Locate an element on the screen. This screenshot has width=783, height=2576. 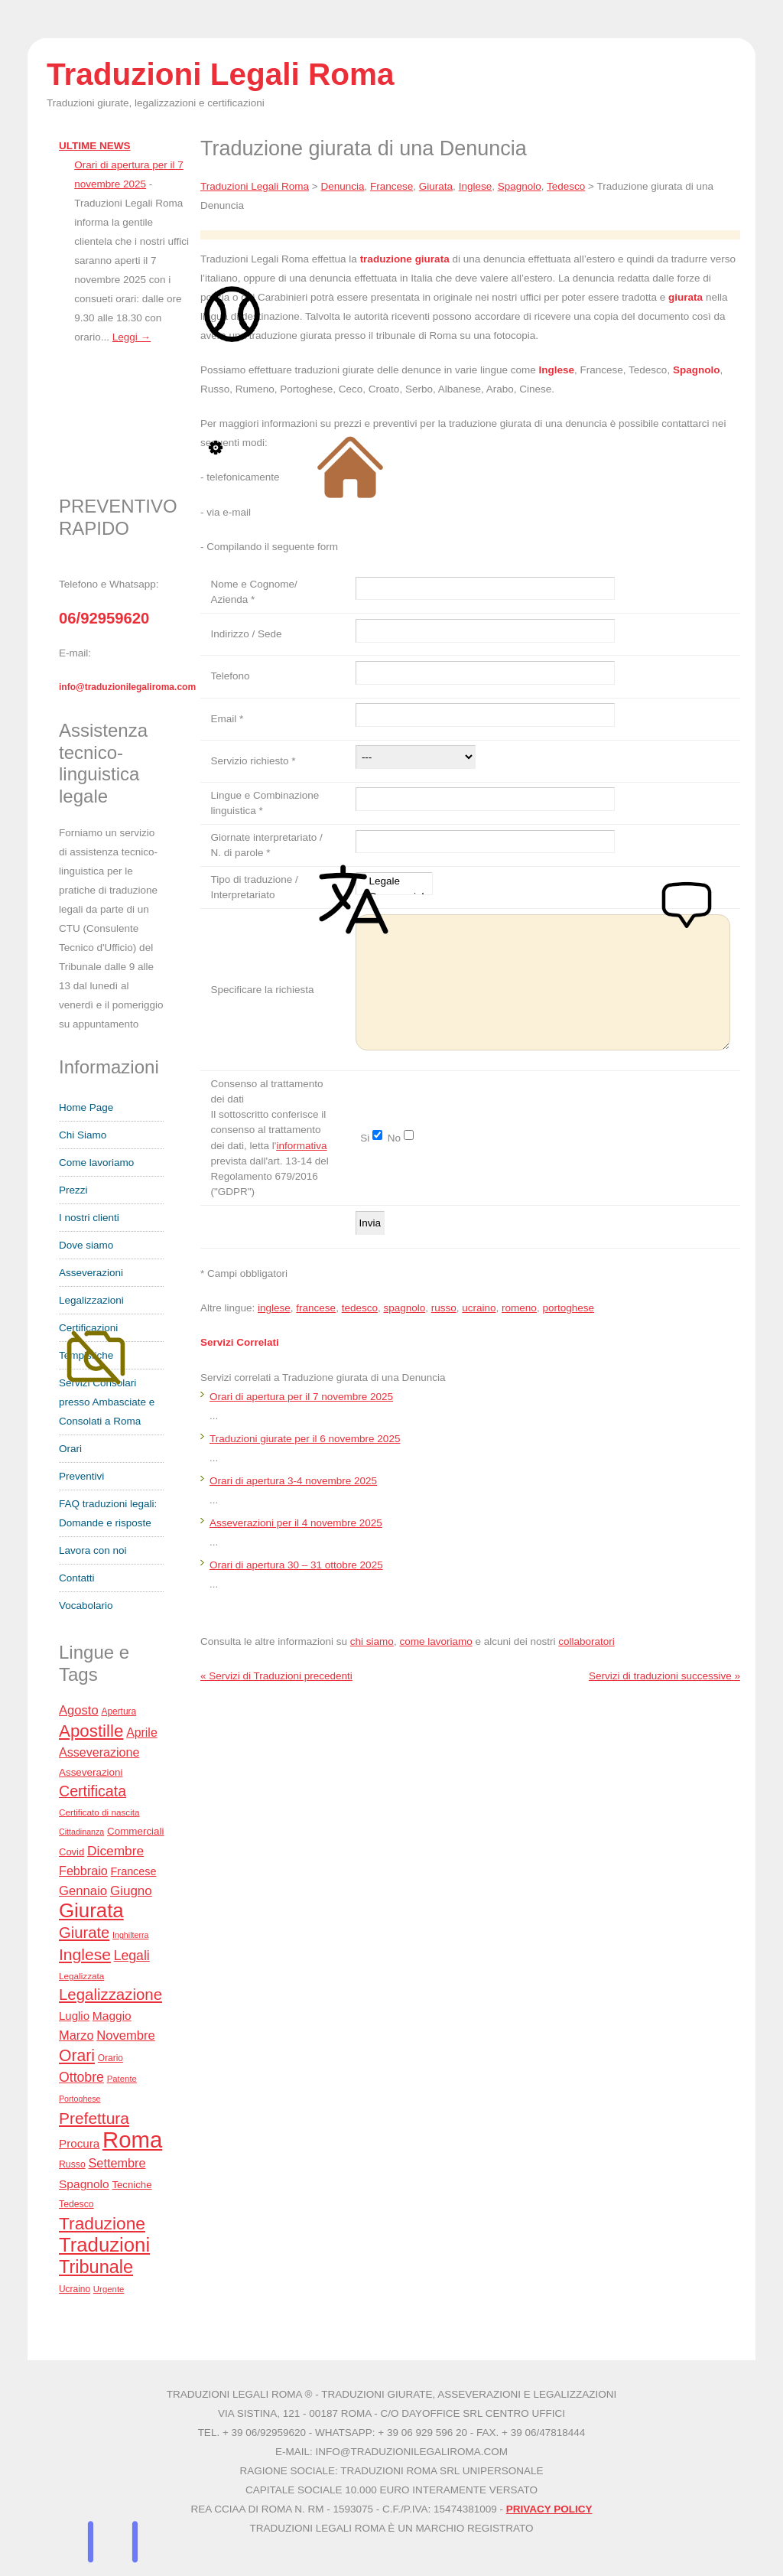
change language settings is located at coordinates (353, 899).